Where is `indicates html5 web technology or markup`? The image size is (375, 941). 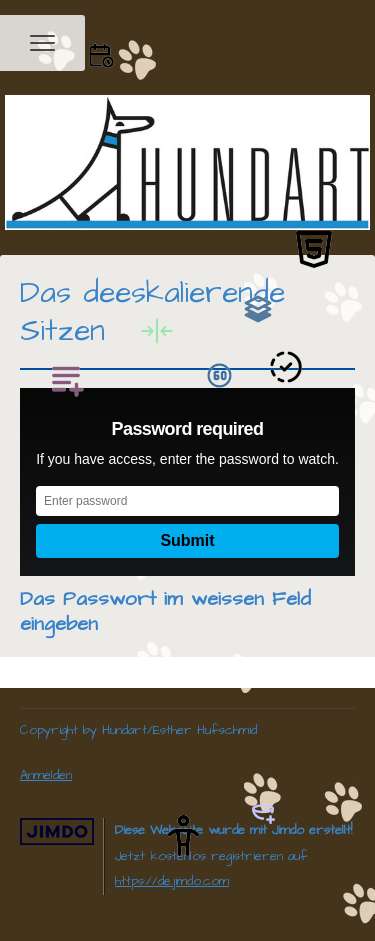
indicates html5 web technology or markup is located at coordinates (314, 249).